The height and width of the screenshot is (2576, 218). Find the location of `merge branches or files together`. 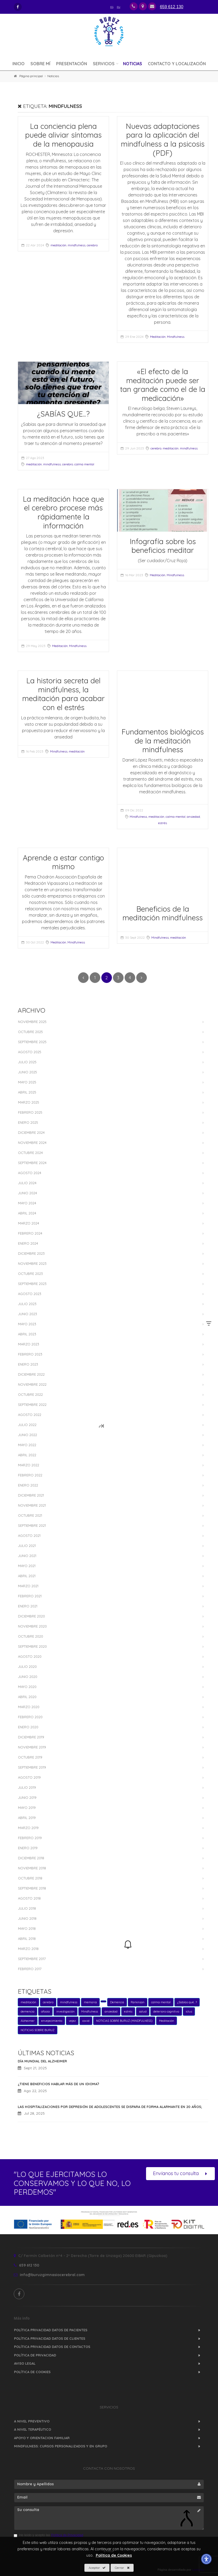

merge branches or files together is located at coordinates (187, 2517).